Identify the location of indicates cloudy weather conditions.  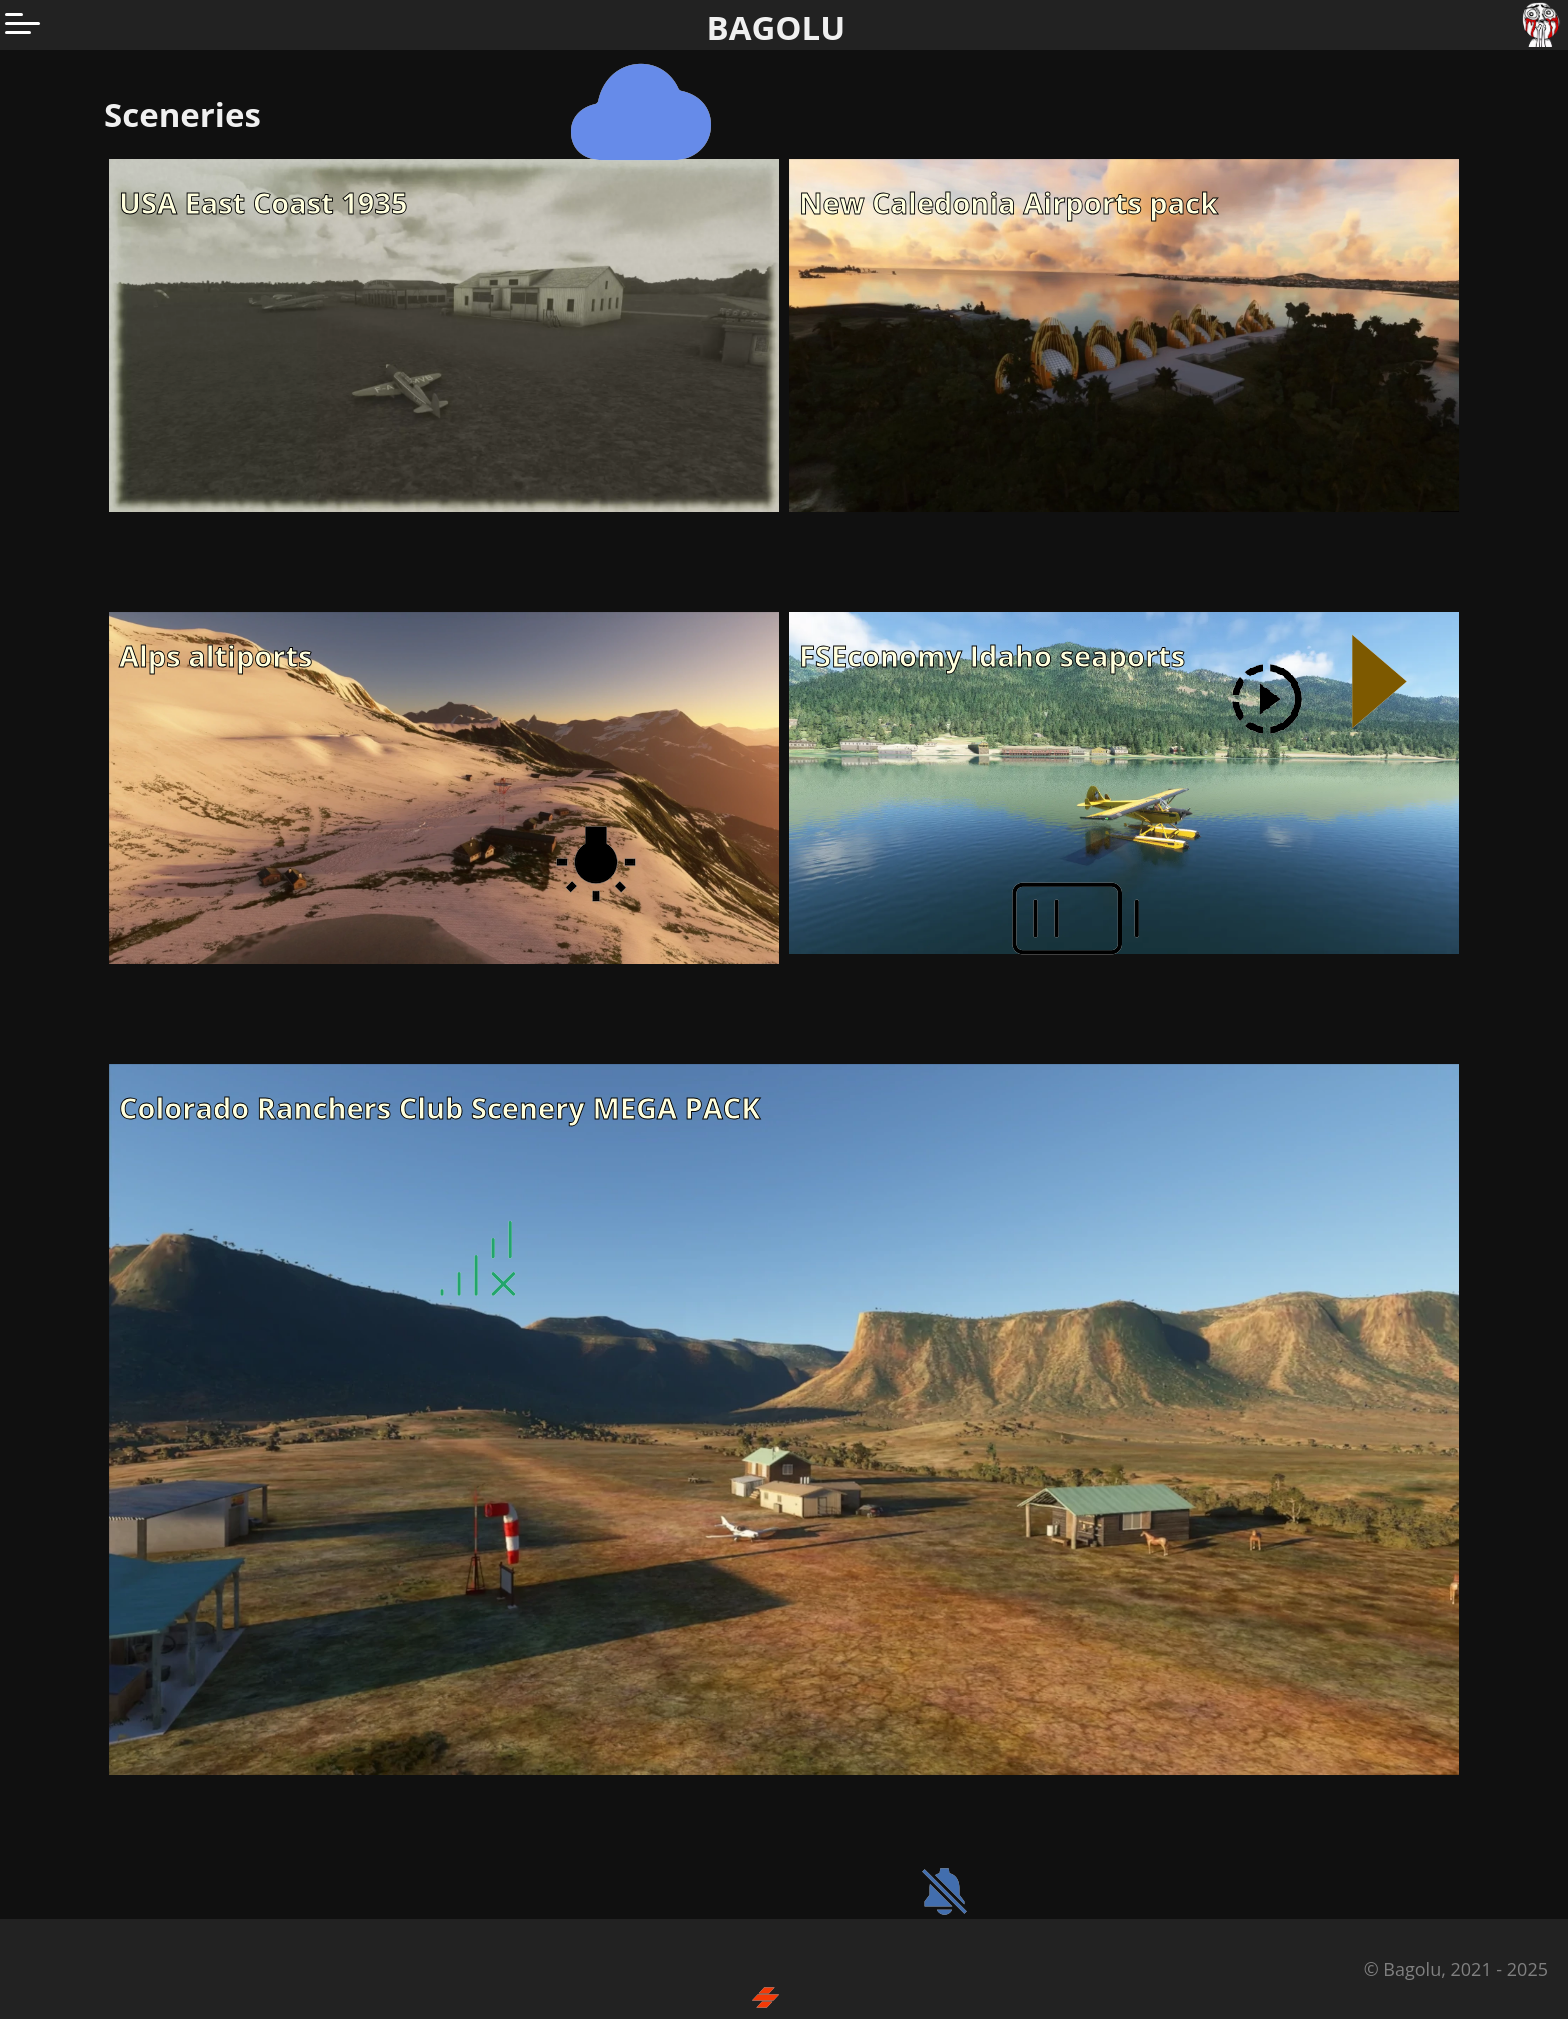
(641, 112).